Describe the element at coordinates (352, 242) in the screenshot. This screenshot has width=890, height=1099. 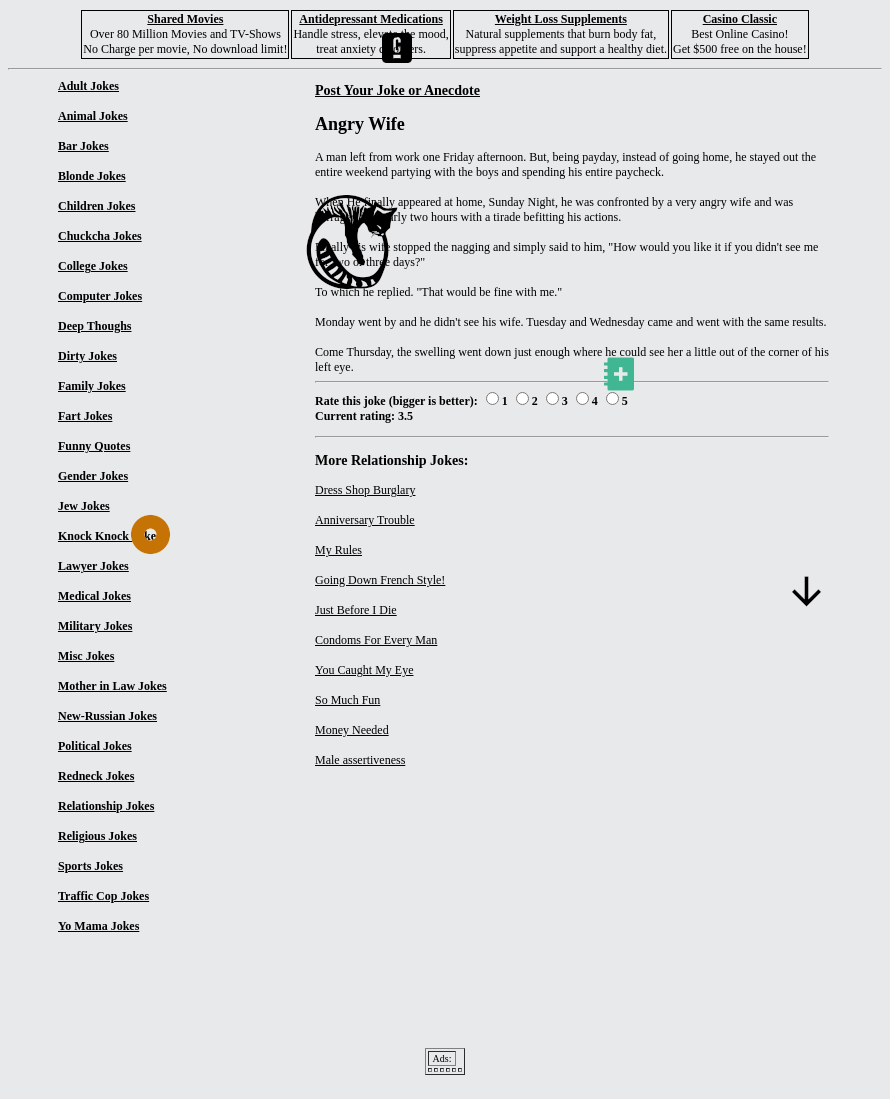
I see `open GNU IceCat browser` at that location.